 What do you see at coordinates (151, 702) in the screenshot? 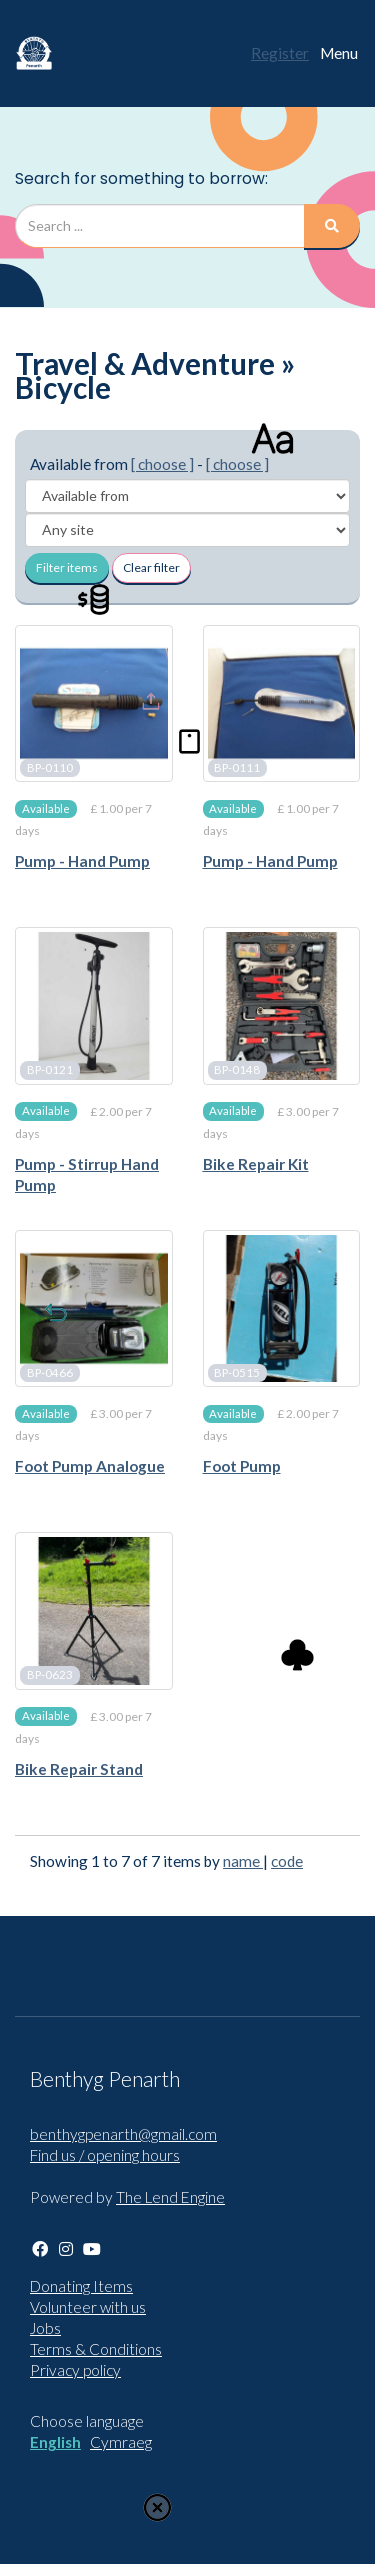
I see `upload a file or document` at bounding box center [151, 702].